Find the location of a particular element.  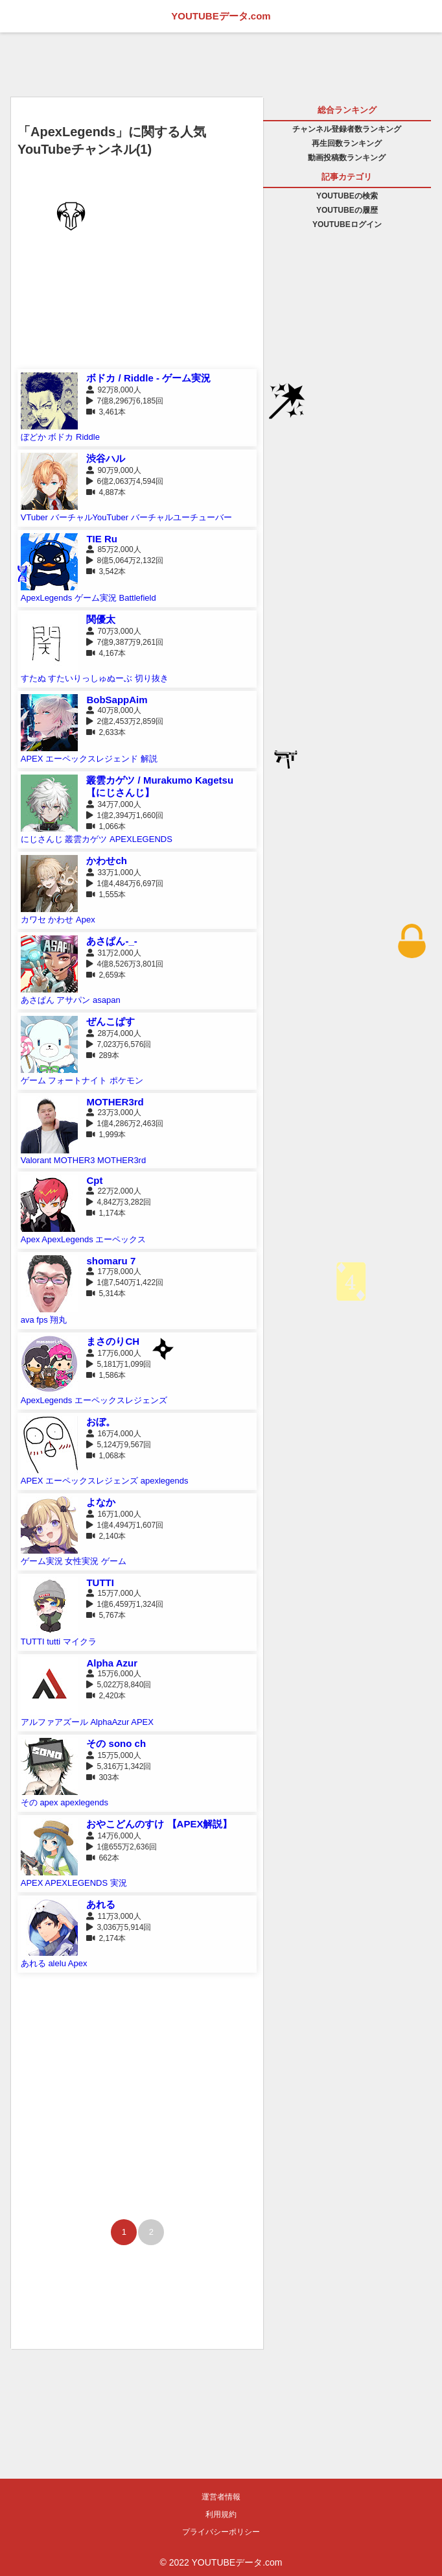

select submachine gun weapon in game inventory is located at coordinates (286, 760).